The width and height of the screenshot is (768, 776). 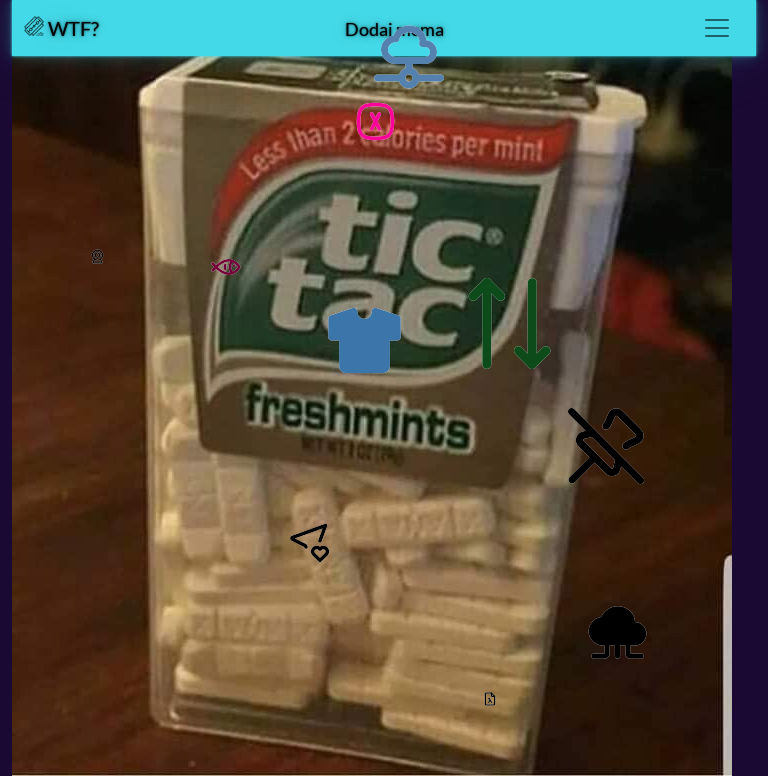 What do you see at coordinates (490, 699) in the screenshot?
I see `open a lambda function file` at bounding box center [490, 699].